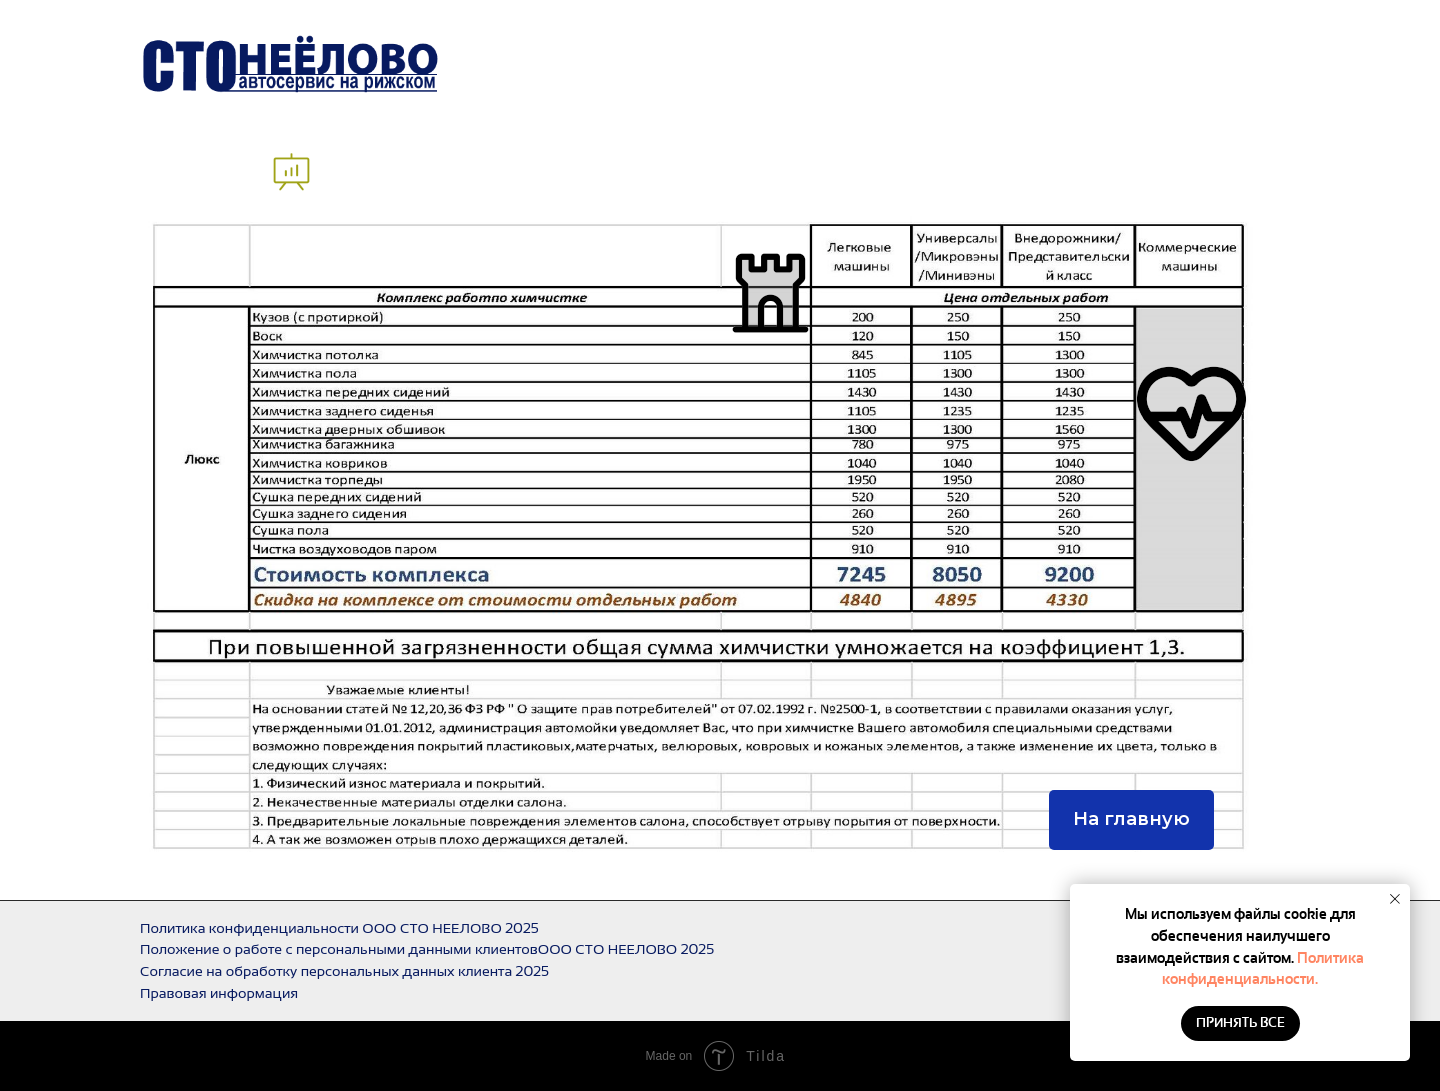 The image size is (1440, 1091). Describe the element at coordinates (291, 172) in the screenshot. I see `view presentation with chart data` at that location.